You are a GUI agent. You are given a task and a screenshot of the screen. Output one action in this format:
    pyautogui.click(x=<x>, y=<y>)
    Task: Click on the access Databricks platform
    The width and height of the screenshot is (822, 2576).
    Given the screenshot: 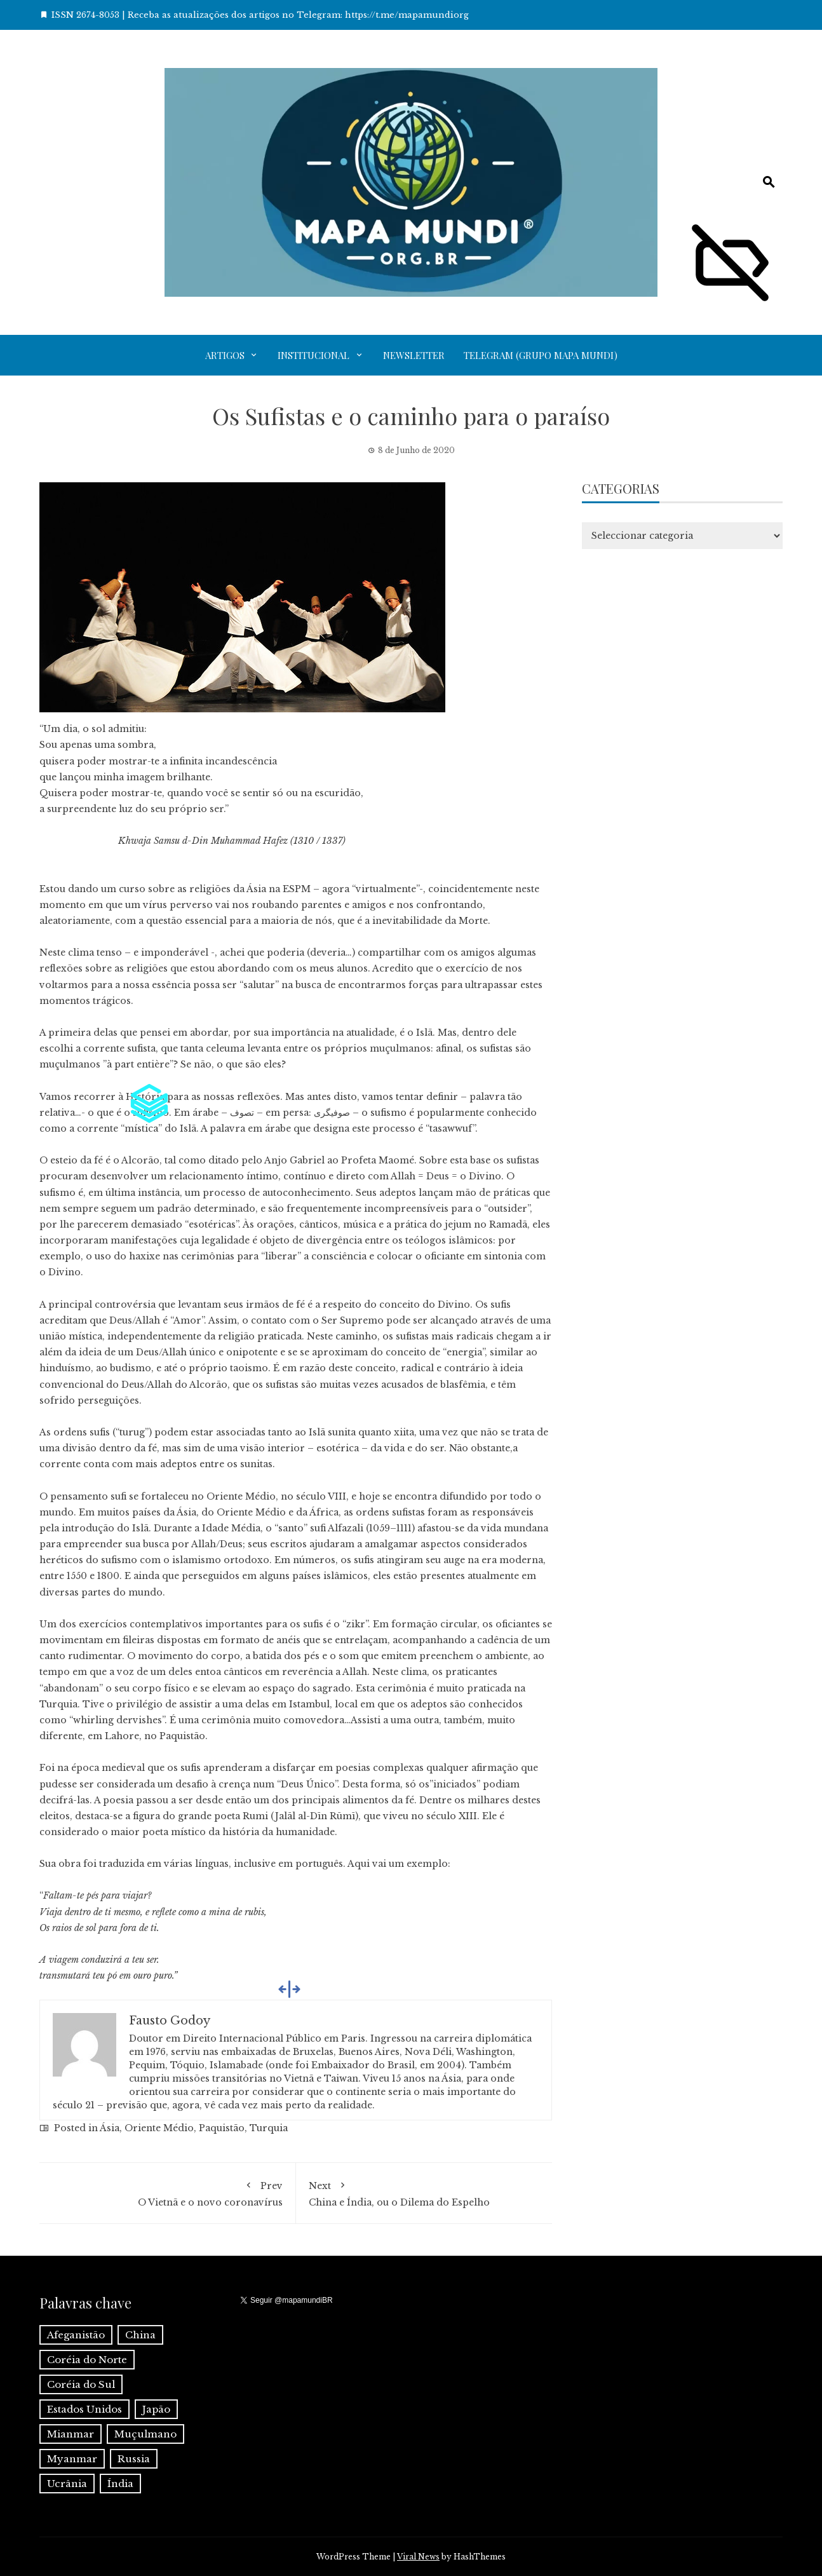 What is the action you would take?
    pyautogui.click(x=149, y=1102)
    